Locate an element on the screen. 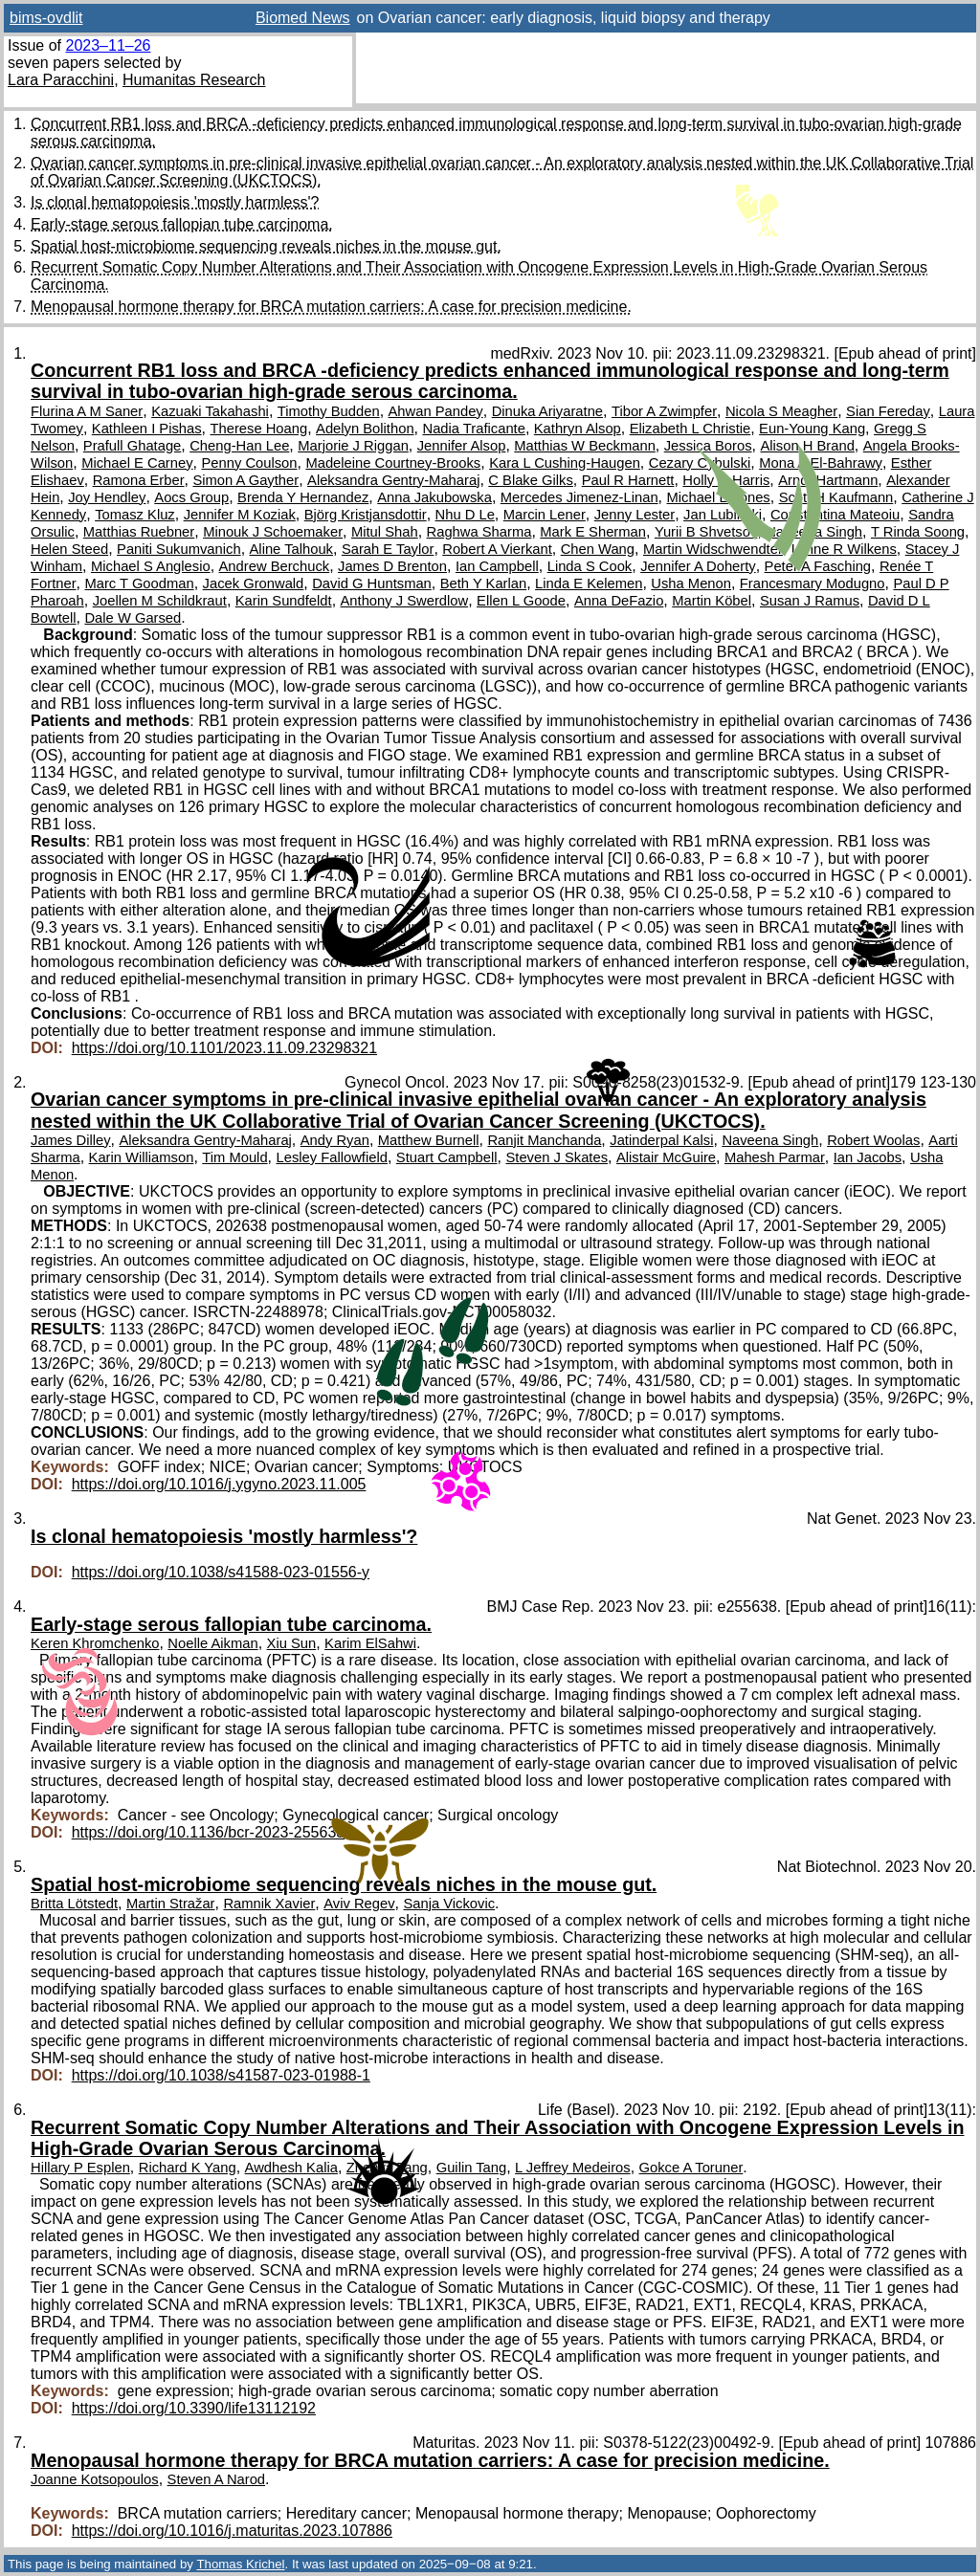 This screenshot has height=2576, width=980. cicada or insect-themed game element is located at coordinates (380, 1851).